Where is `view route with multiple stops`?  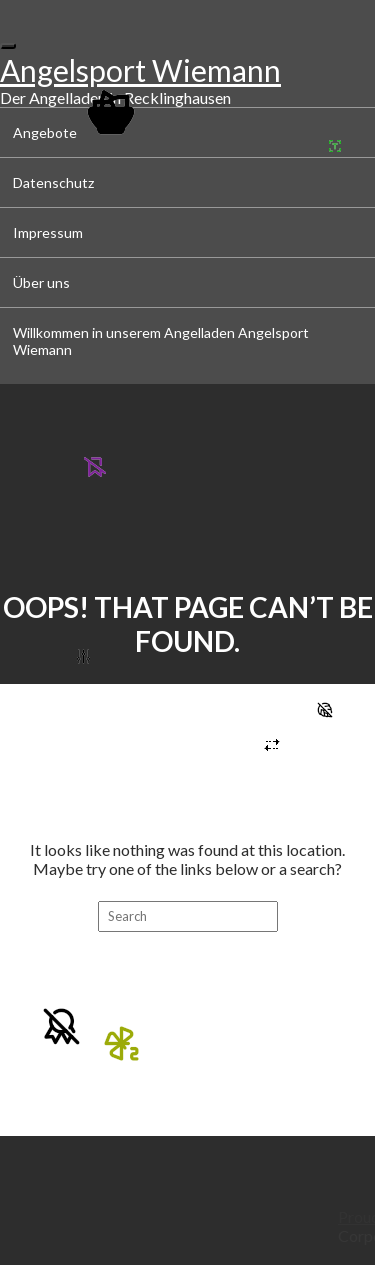 view route with multiple stops is located at coordinates (272, 745).